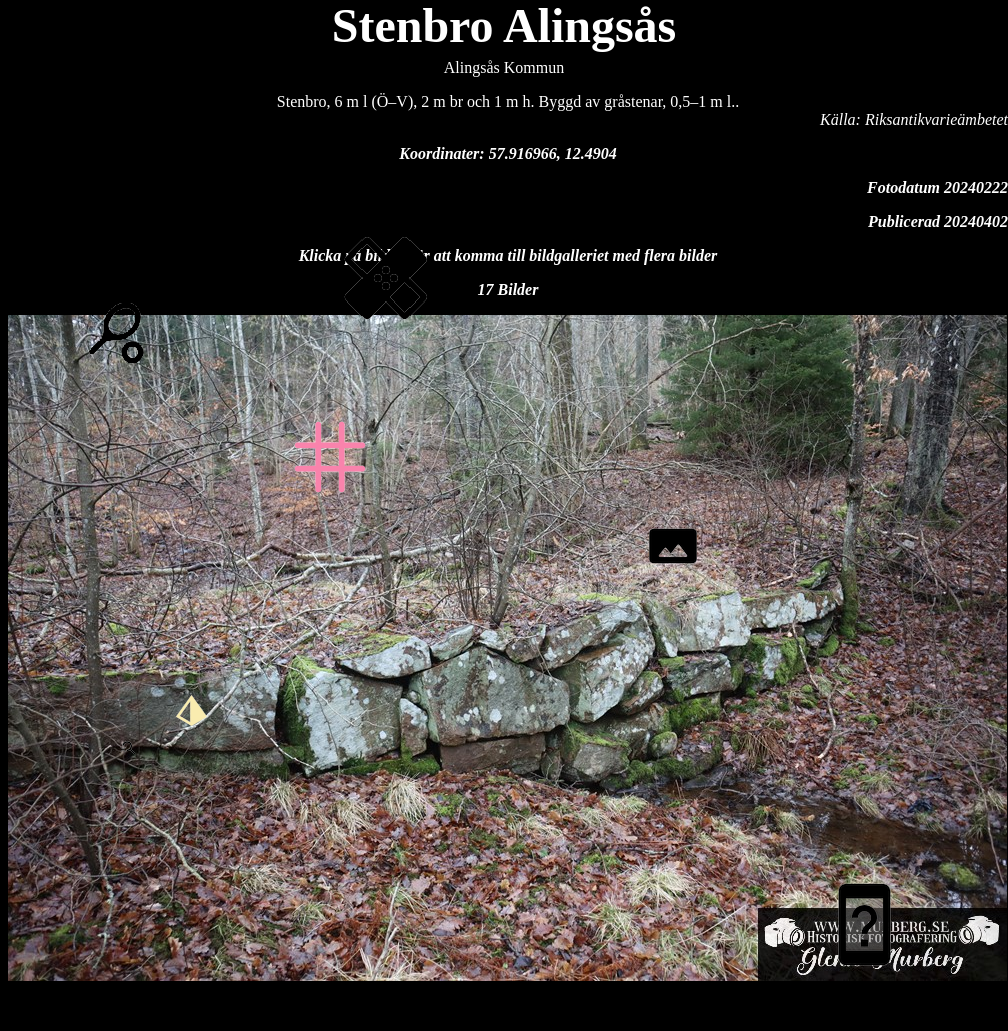 This screenshot has width=1008, height=1031. Describe the element at coordinates (330, 457) in the screenshot. I see `add or view hashtags` at that location.